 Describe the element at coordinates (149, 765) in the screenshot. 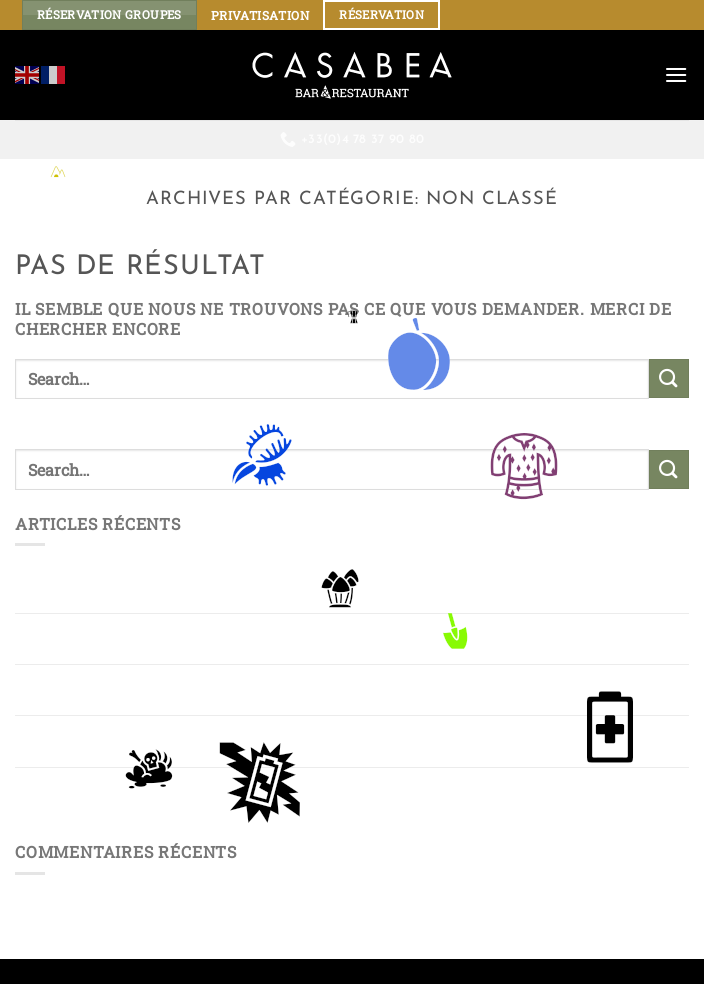

I see `indicates hazardous or toxic content` at that location.